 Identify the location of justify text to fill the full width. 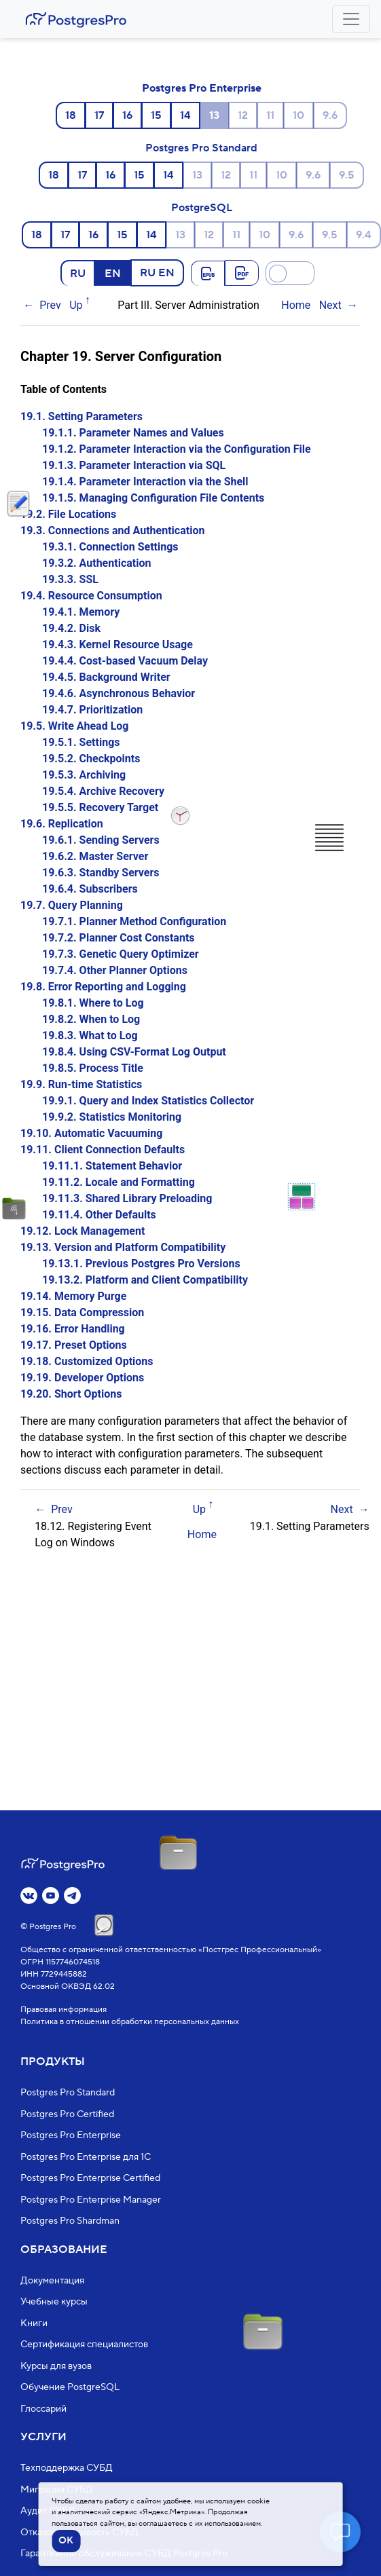
(329, 838).